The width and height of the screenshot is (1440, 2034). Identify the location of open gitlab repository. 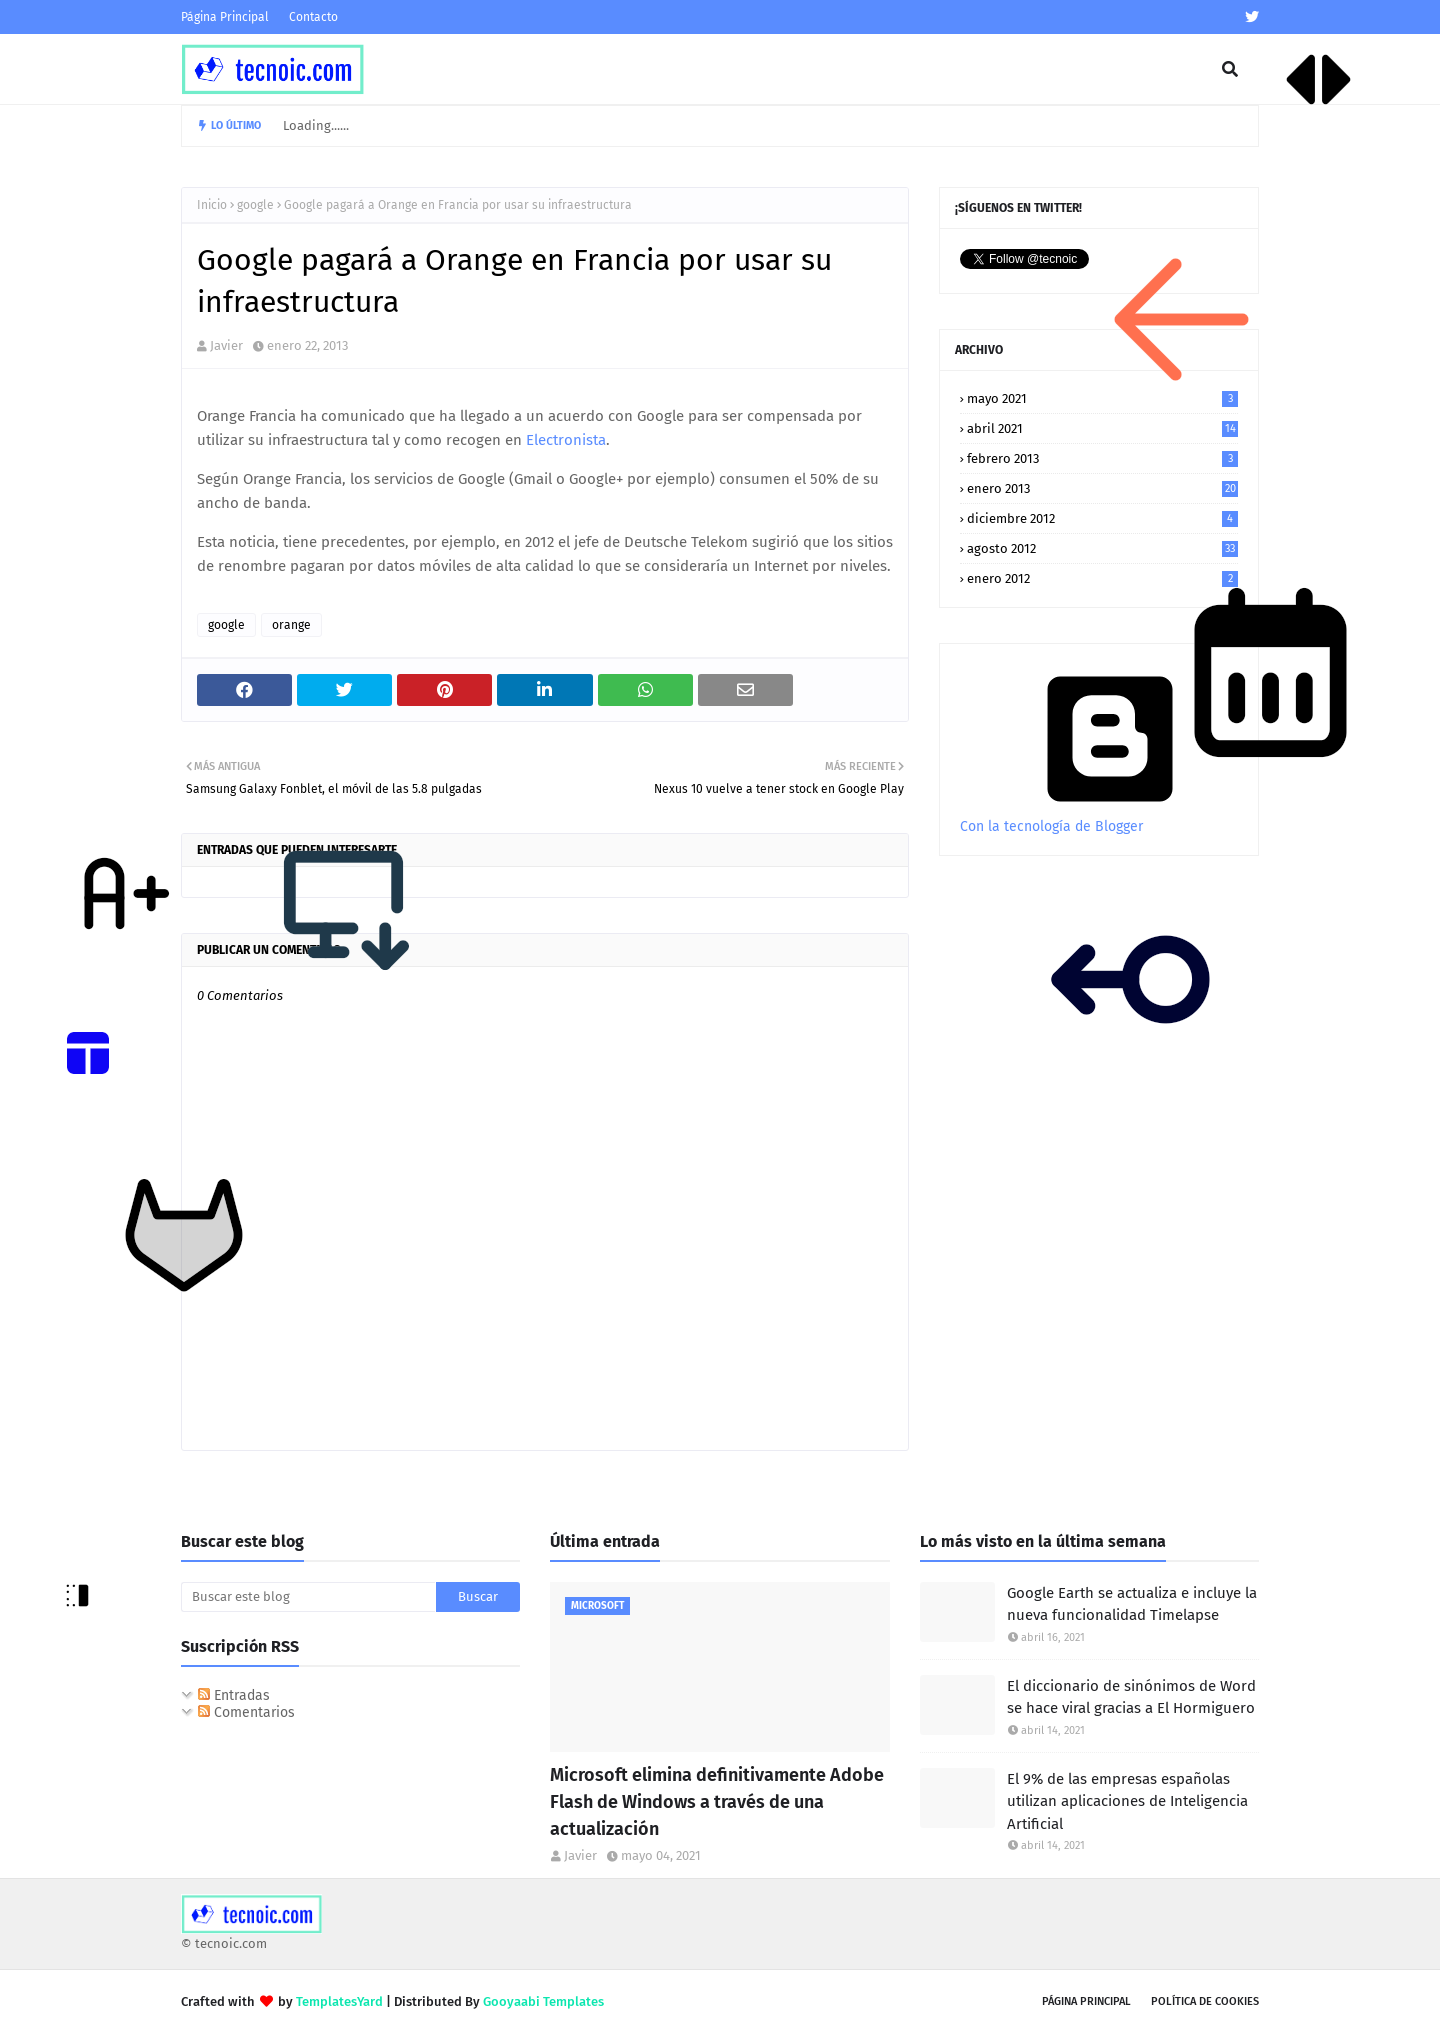
(184, 1233).